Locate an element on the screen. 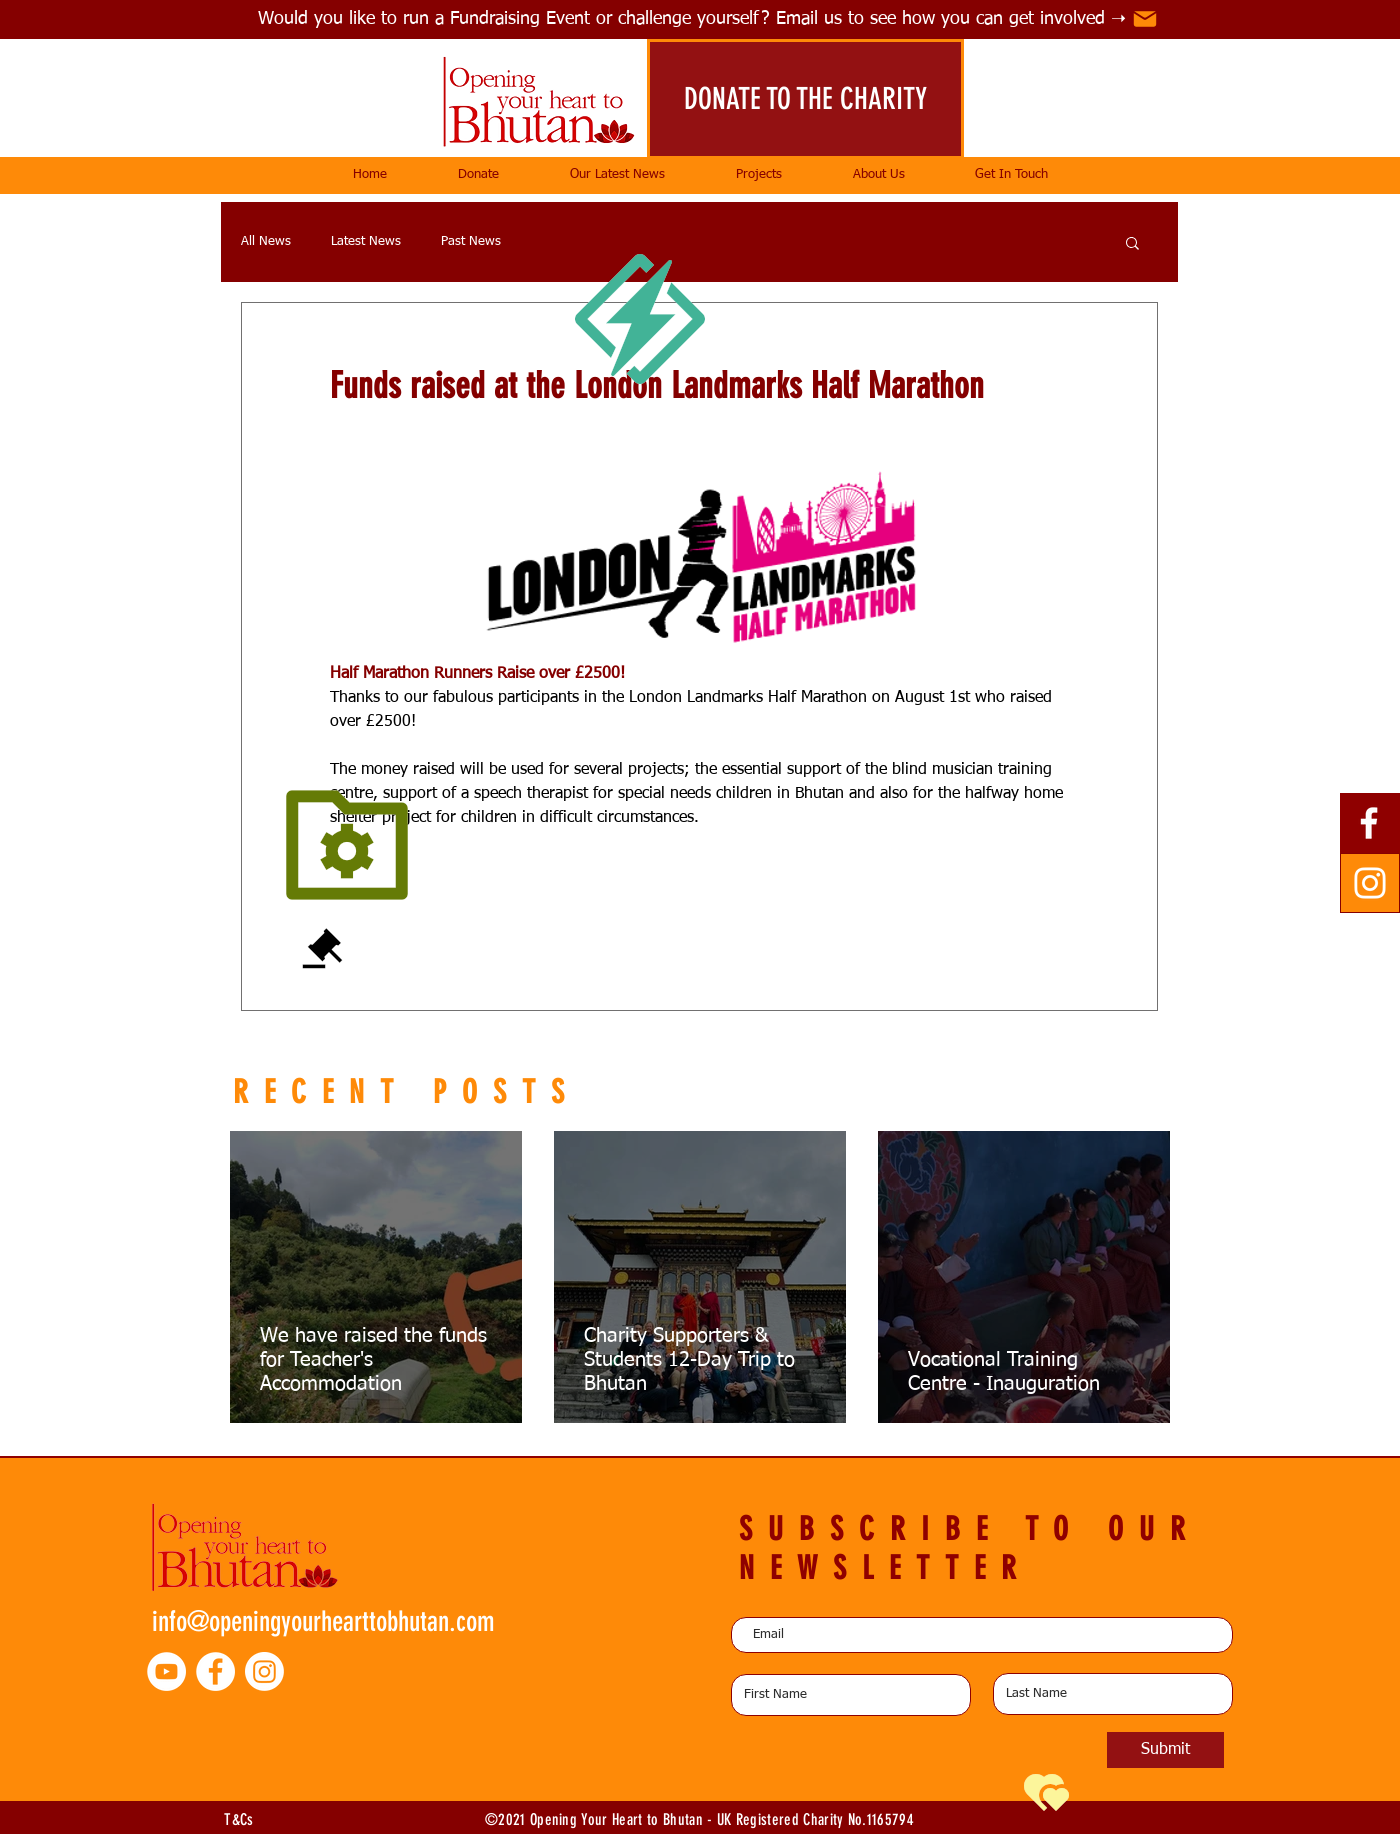  place a bid on an auction item is located at coordinates (321, 949).